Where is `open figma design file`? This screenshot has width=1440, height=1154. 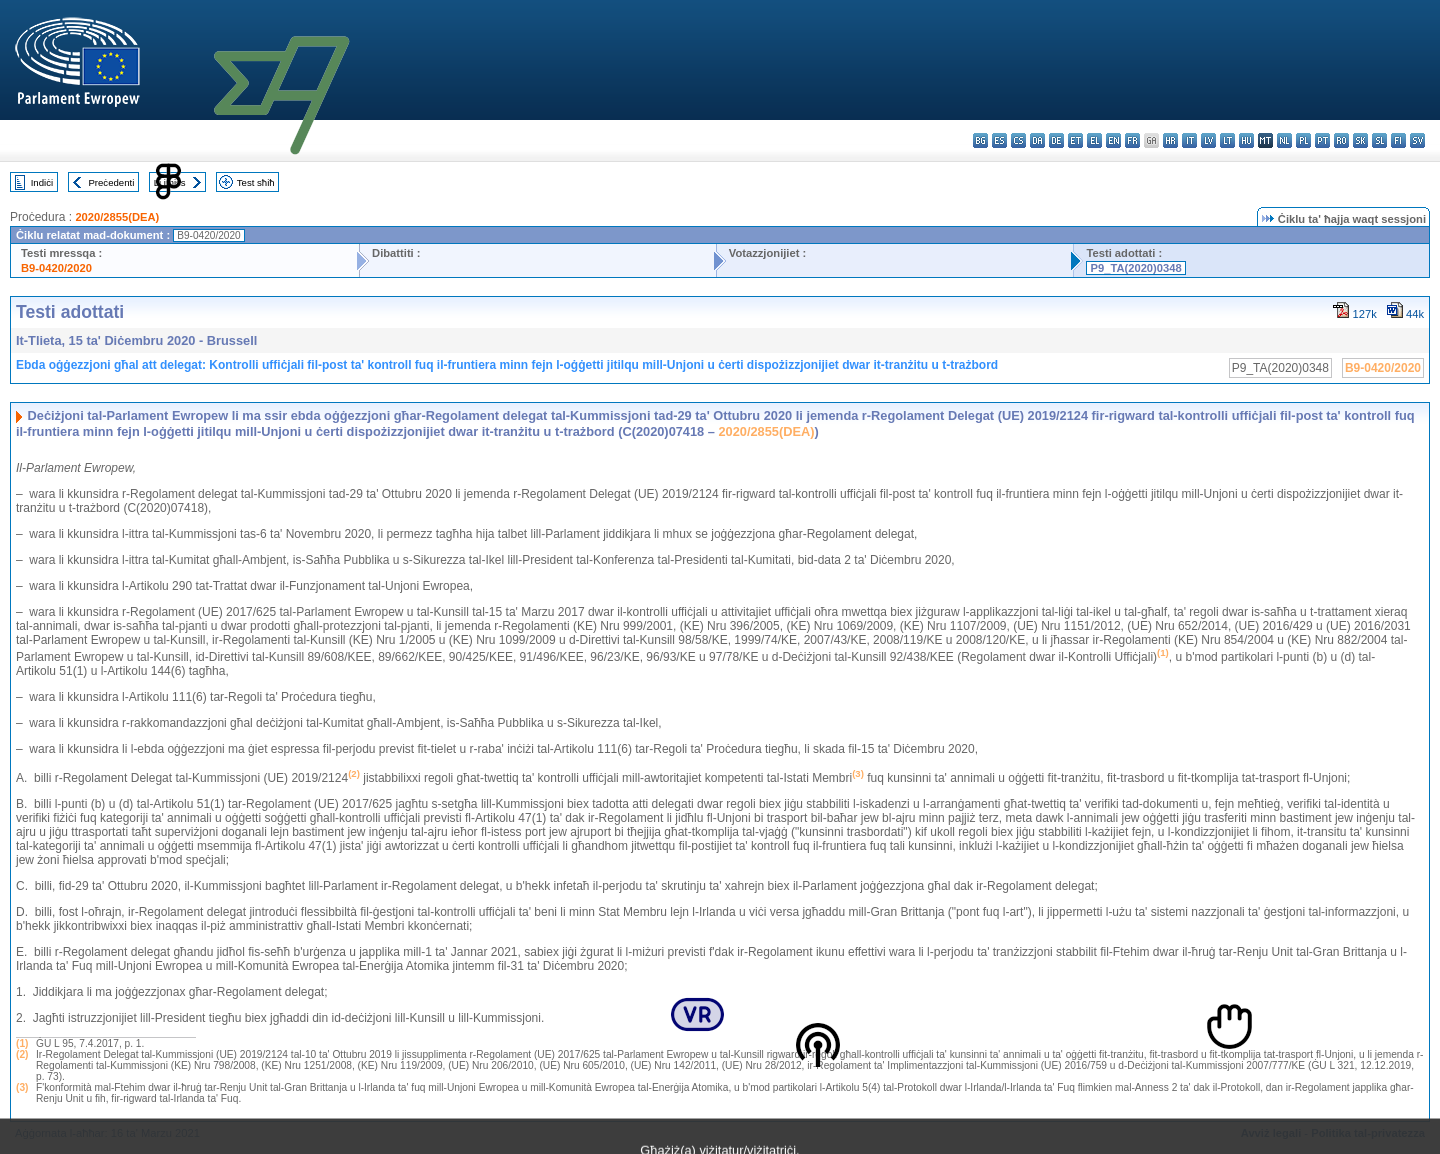
open figma design file is located at coordinates (168, 181).